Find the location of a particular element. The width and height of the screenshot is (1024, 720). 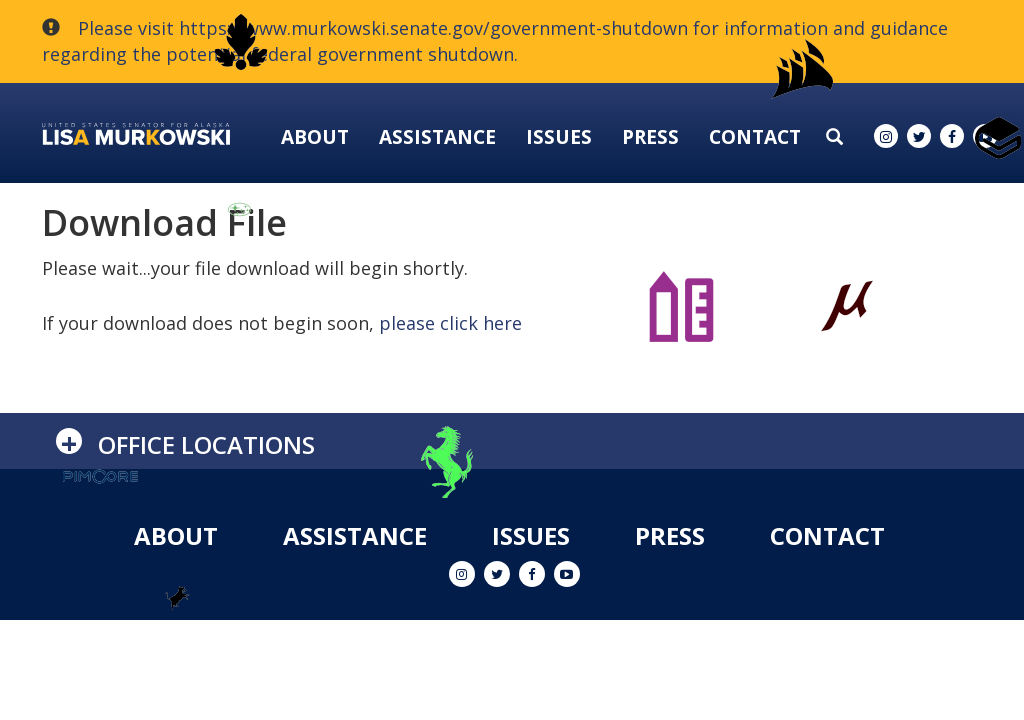

corsair brand or product identifier is located at coordinates (802, 69).